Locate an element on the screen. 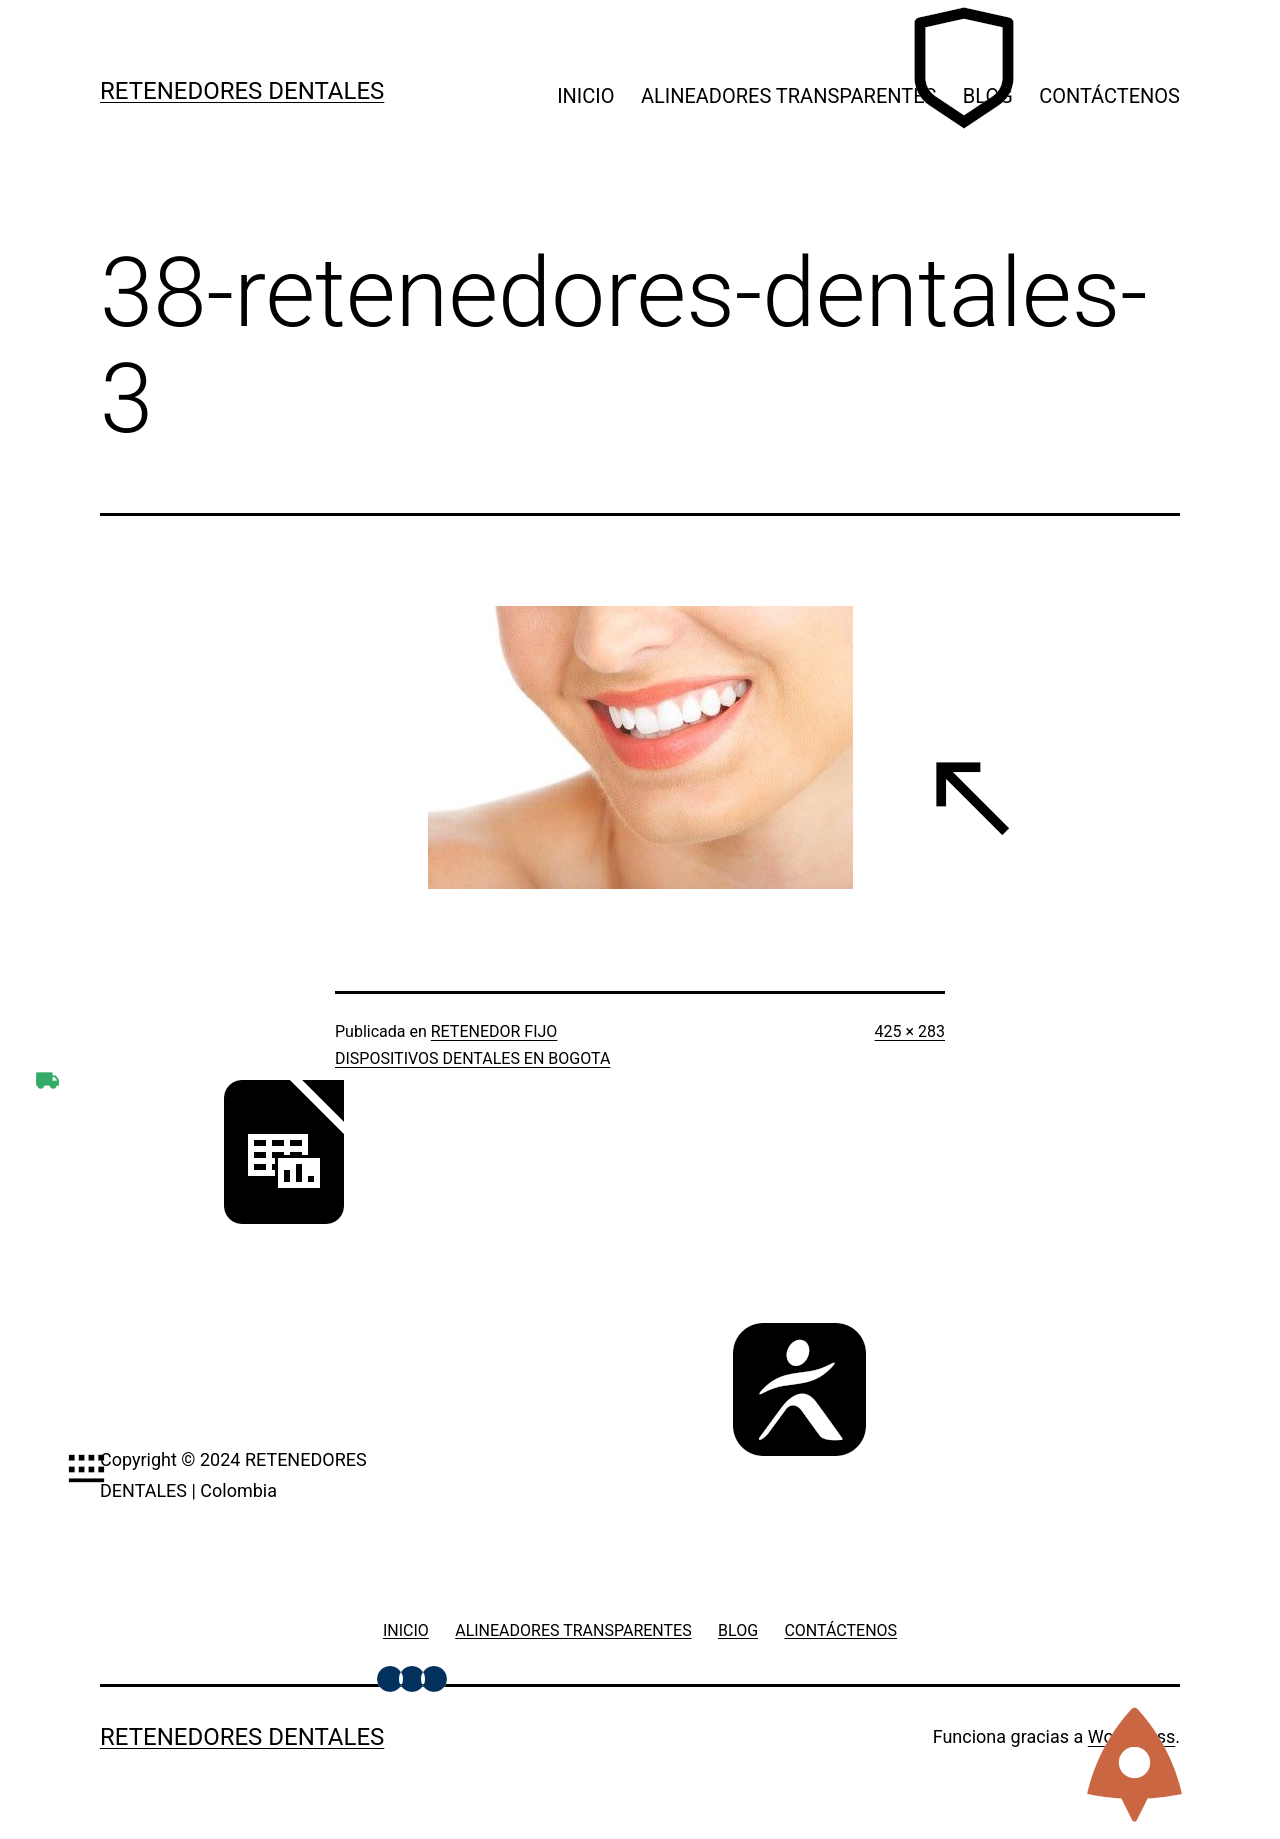 The image size is (1280, 1839). access security settings is located at coordinates (964, 68).